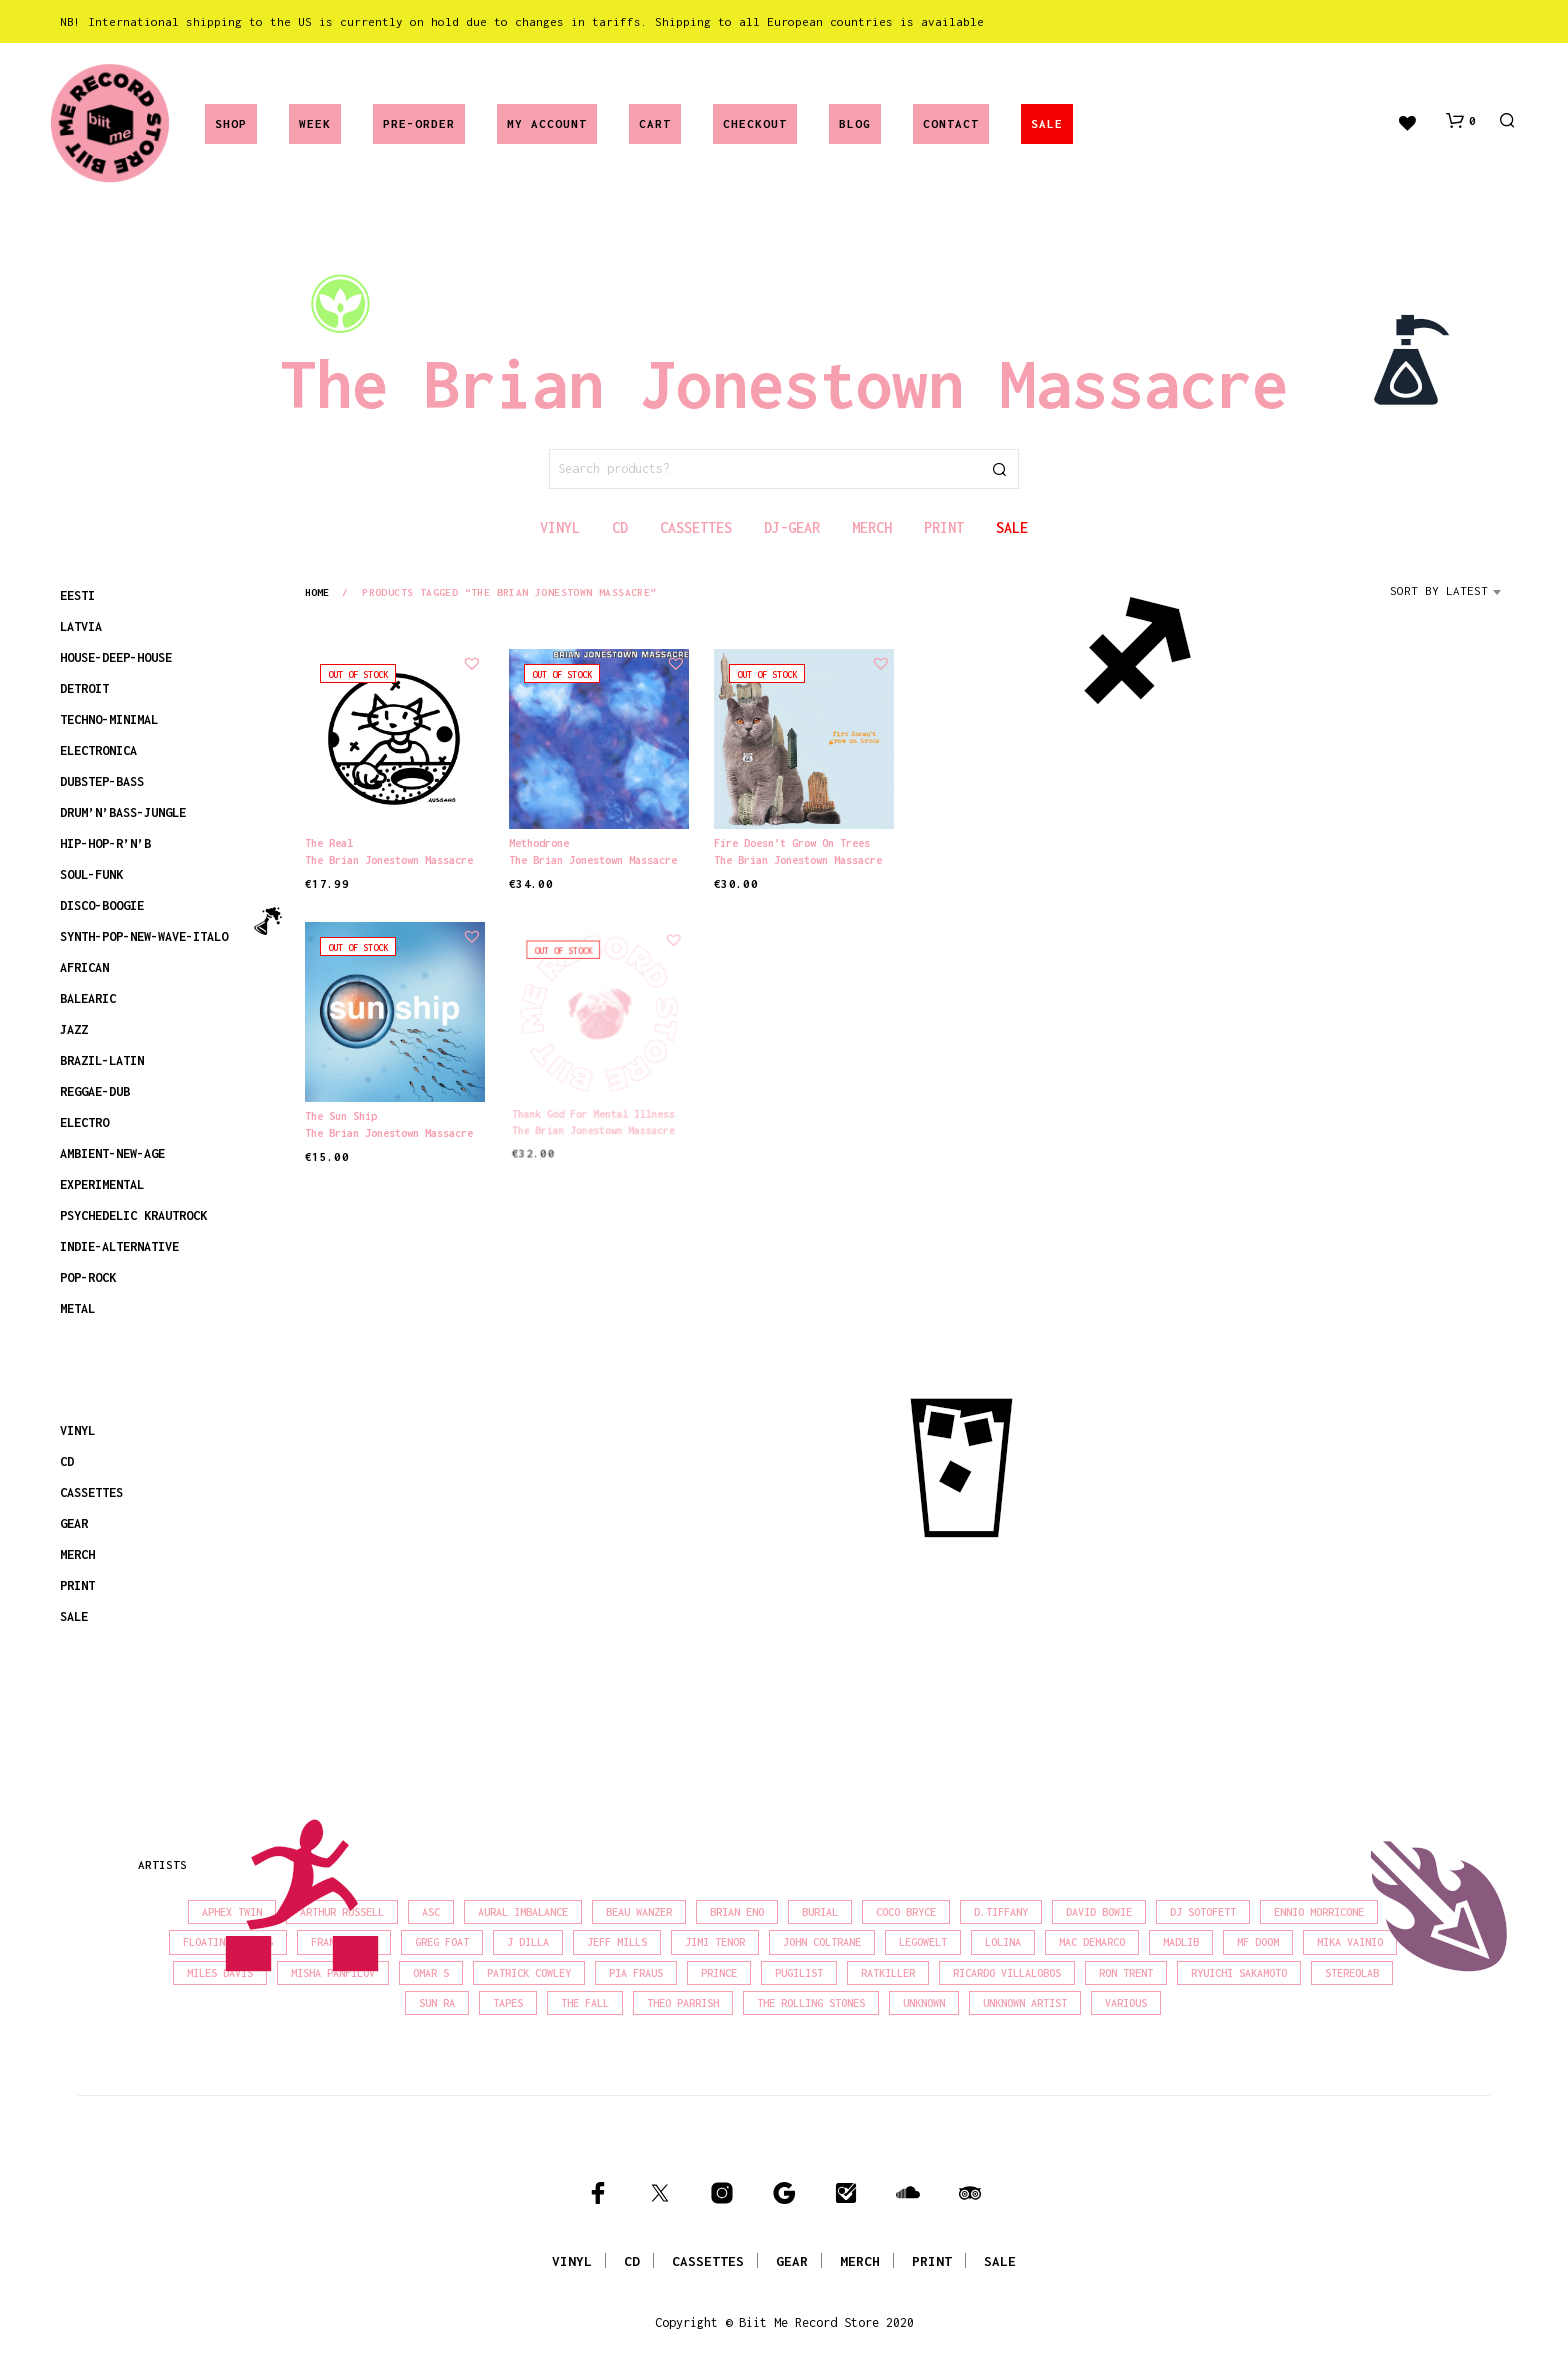 Image resolution: width=1568 pixels, height=2379 pixels. What do you see at coordinates (340, 303) in the screenshot?
I see `indicates plant growth or gardening feature` at bounding box center [340, 303].